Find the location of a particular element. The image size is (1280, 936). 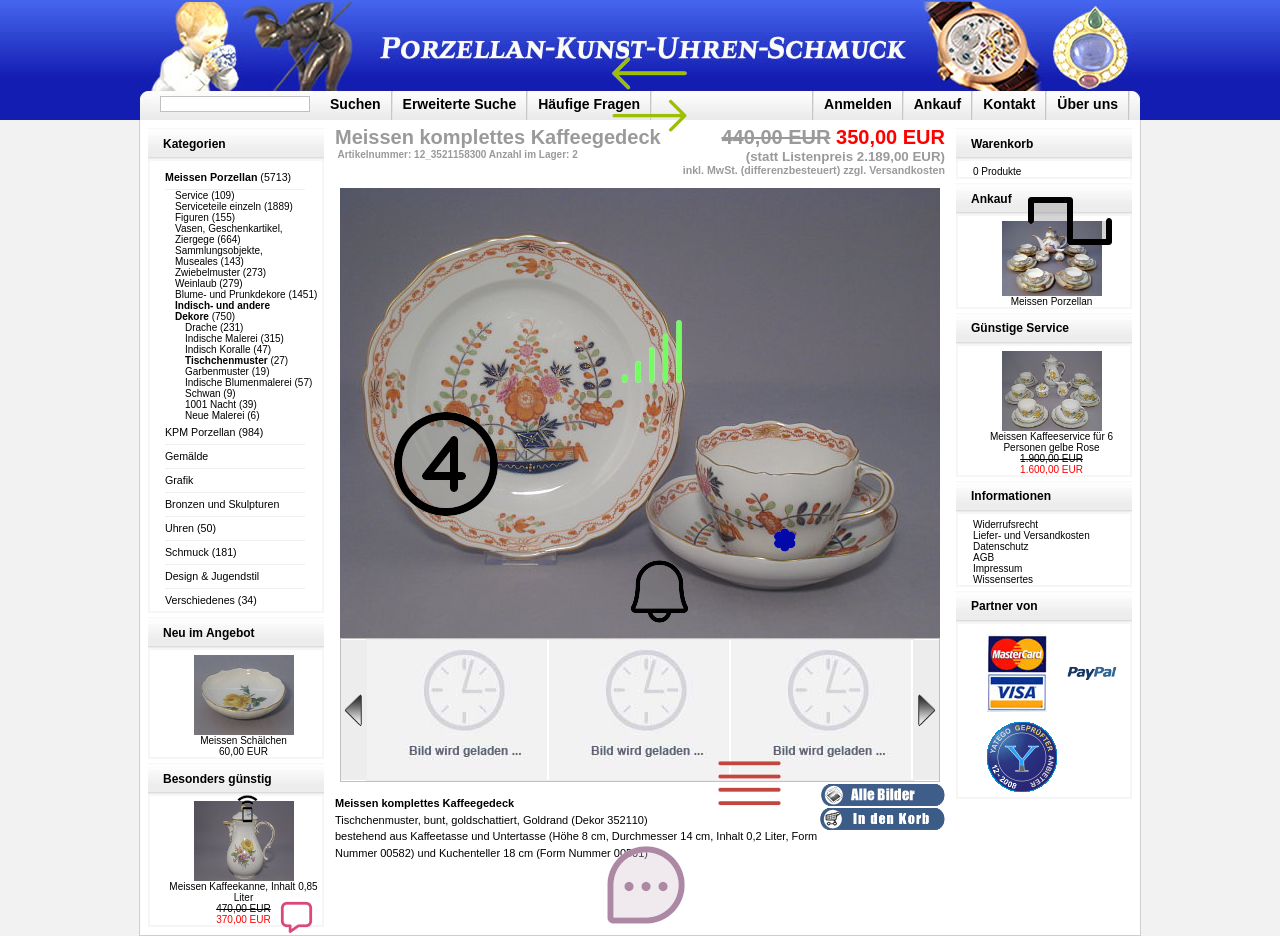

open messaging or chat is located at coordinates (296, 915).